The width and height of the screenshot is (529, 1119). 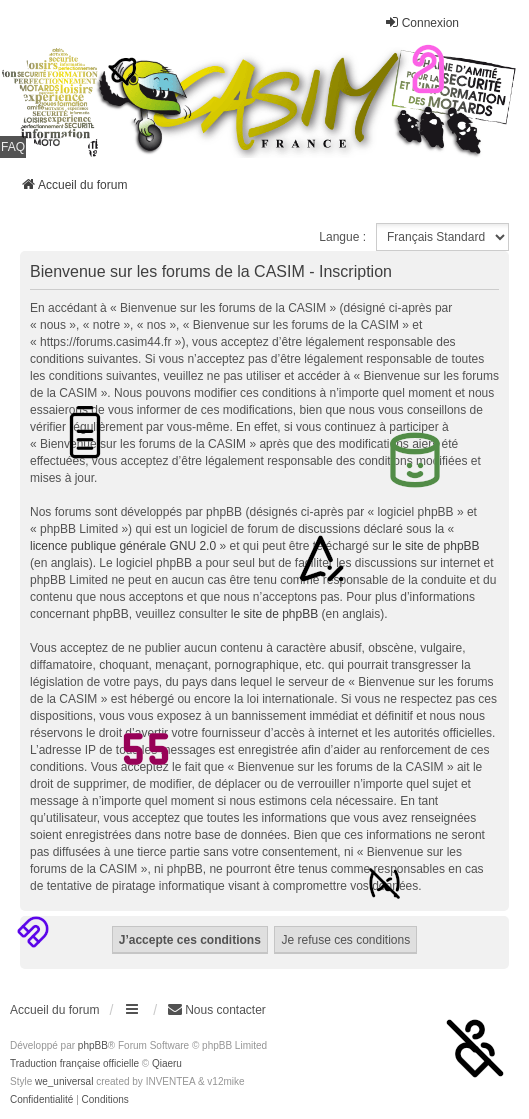 I want to click on disable variable or dynamic content, so click(x=384, y=883).